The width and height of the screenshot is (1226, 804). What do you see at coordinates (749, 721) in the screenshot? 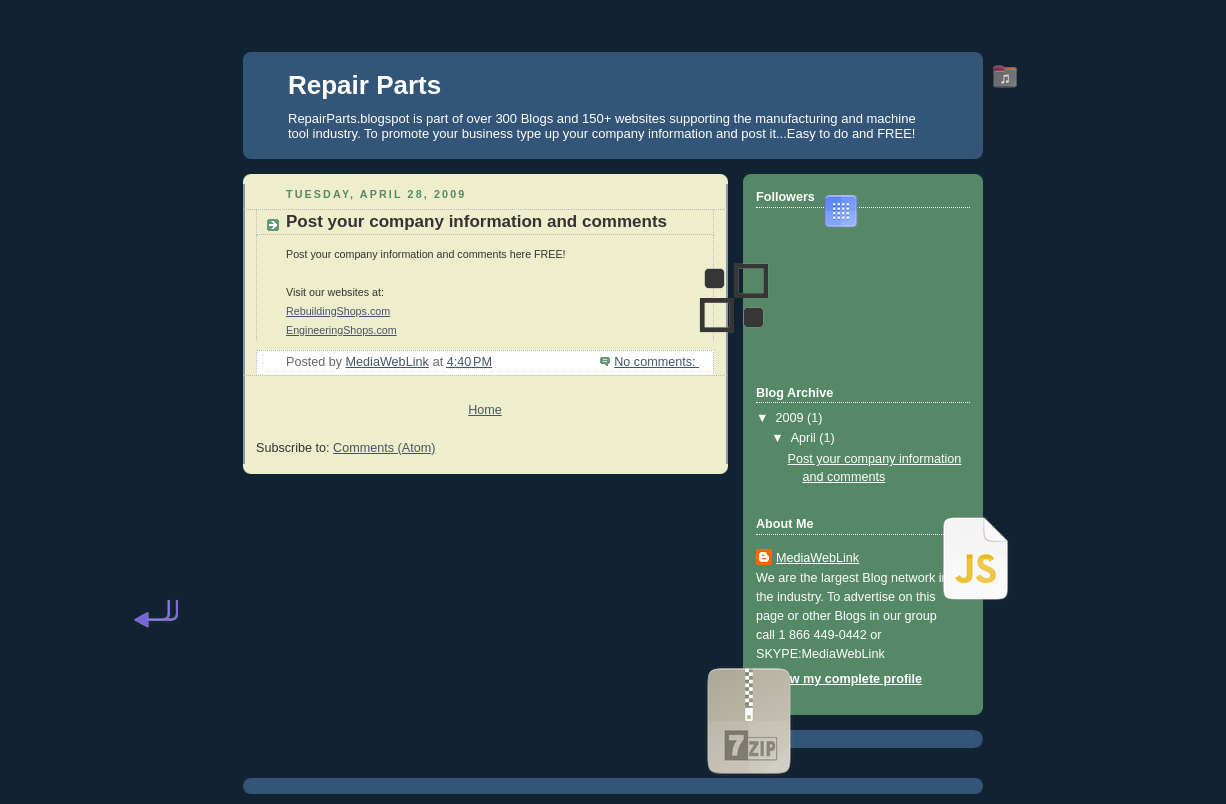
I see `a 7-zip compressed archive file` at bounding box center [749, 721].